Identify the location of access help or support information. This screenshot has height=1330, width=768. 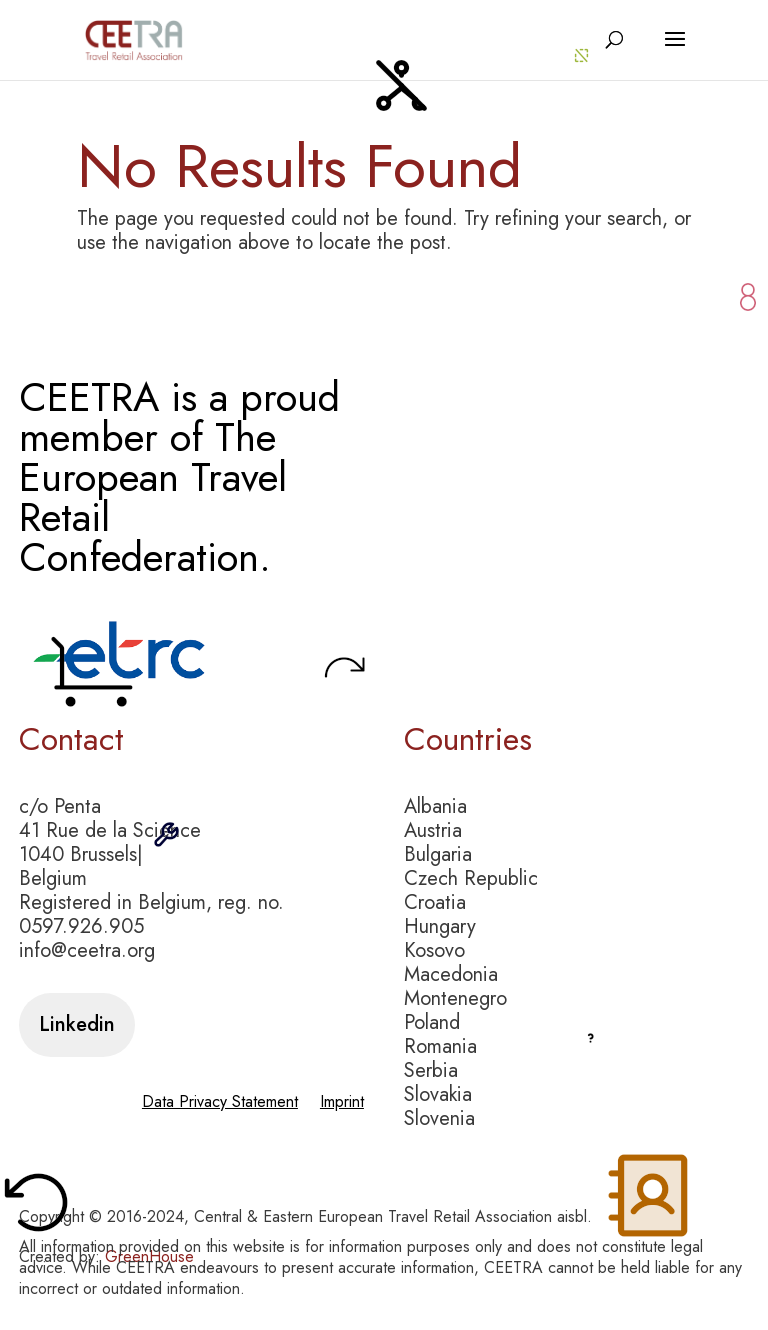
(590, 1037).